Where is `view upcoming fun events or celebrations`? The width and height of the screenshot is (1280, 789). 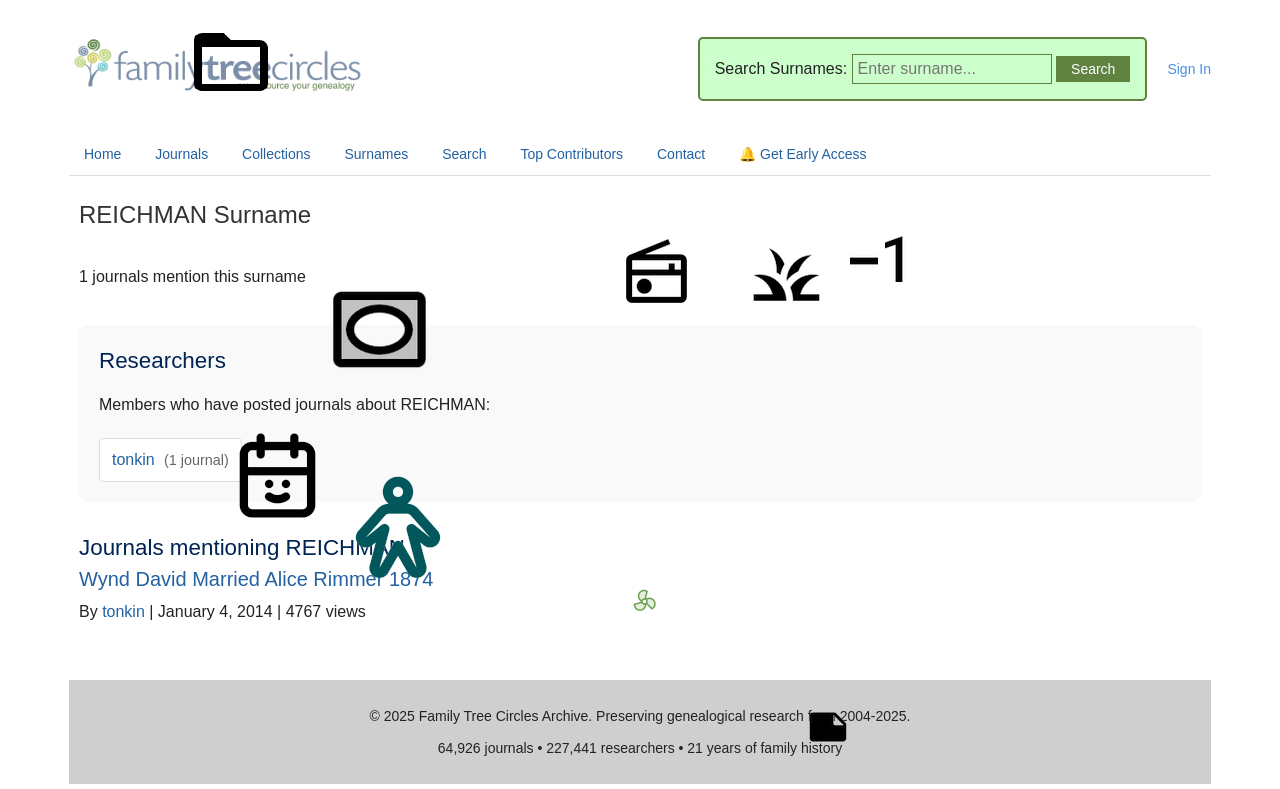
view upcoming fun events or celebrations is located at coordinates (277, 475).